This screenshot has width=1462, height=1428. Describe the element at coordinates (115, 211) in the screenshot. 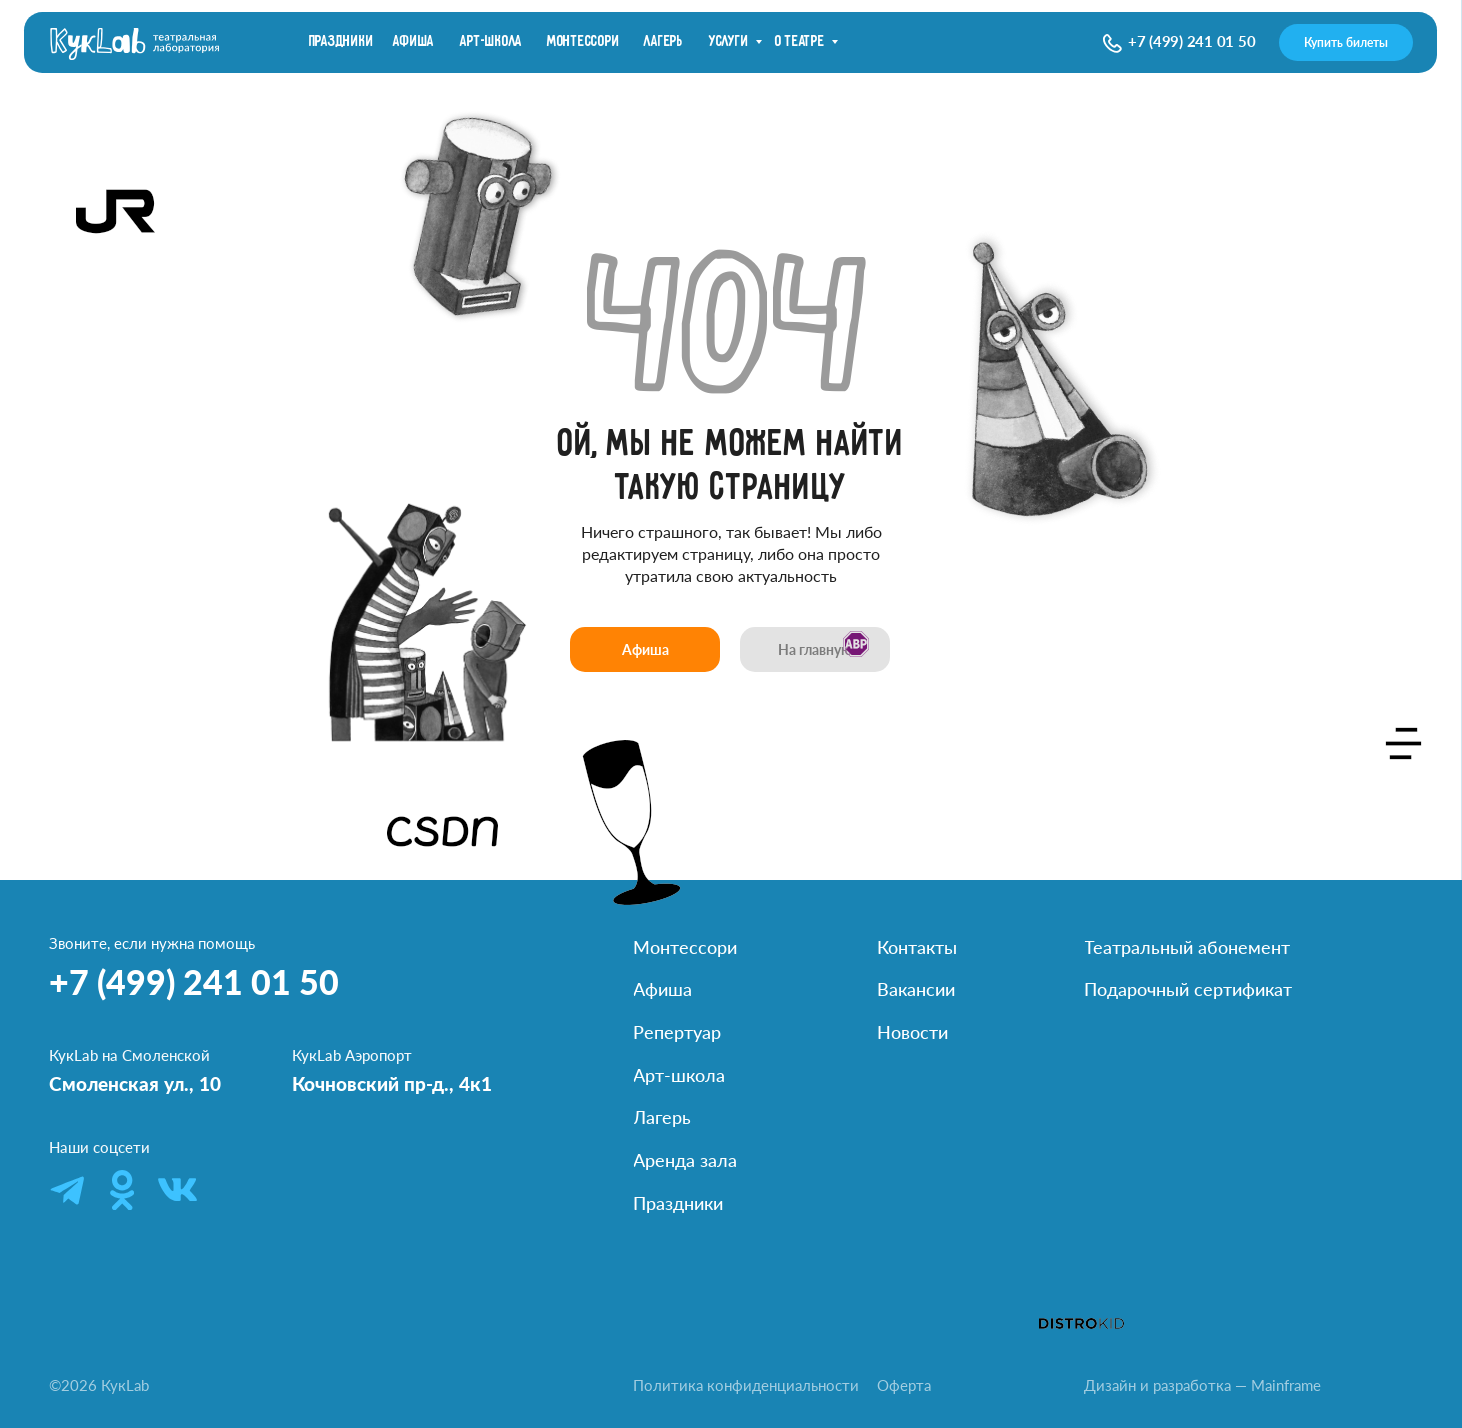

I see `JR Group company logo` at that location.